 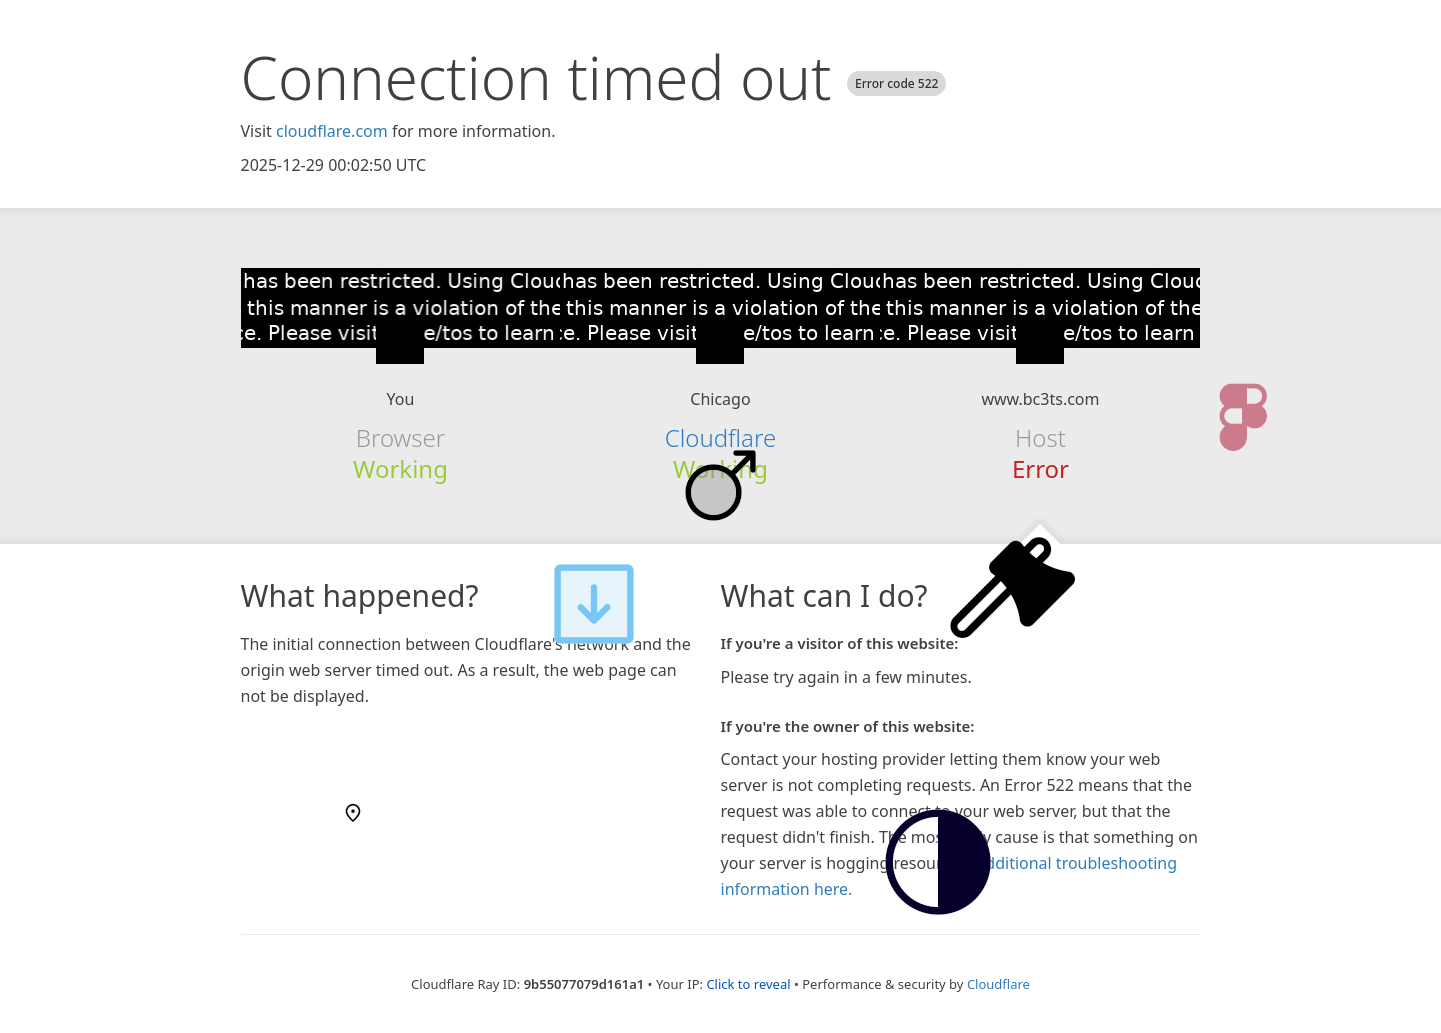 What do you see at coordinates (1012, 591) in the screenshot?
I see `tool or equipment category` at bounding box center [1012, 591].